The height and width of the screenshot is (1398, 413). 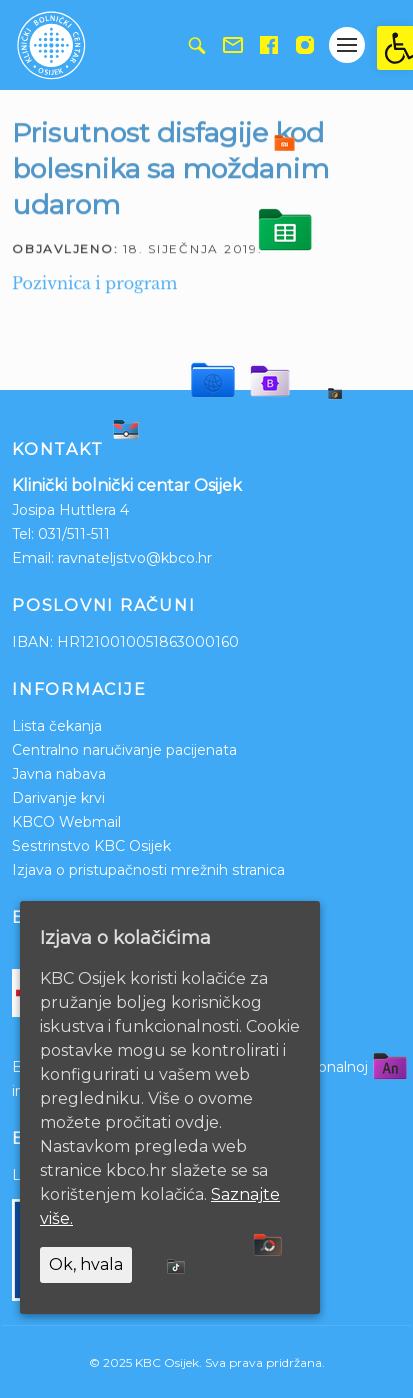 What do you see at coordinates (335, 394) in the screenshot?
I see `open amazon thinkbox project files` at bounding box center [335, 394].